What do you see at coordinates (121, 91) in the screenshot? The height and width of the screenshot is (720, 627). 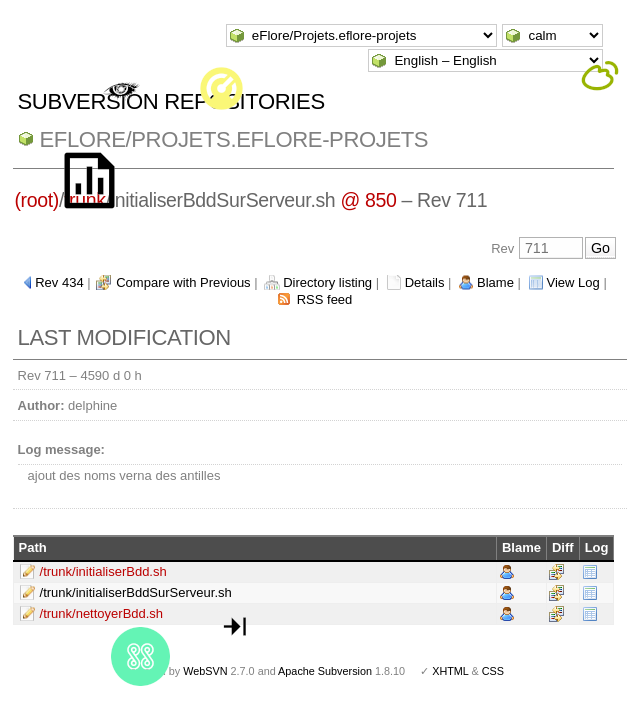 I see `apache cassandra database logo` at bounding box center [121, 91].